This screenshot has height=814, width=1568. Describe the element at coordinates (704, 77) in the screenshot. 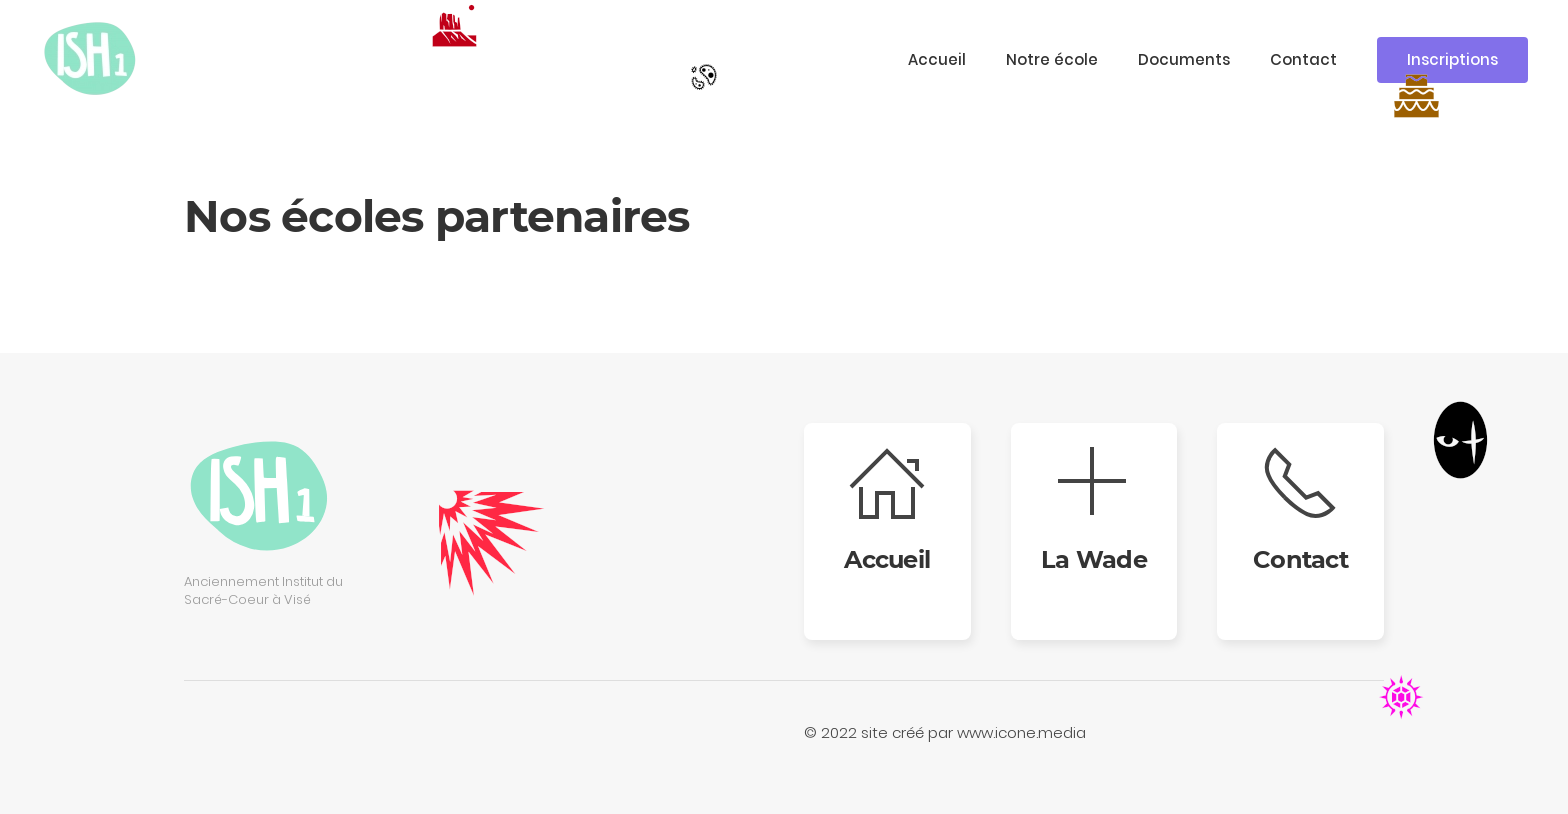

I see `view microorganisms or bacteria in a science game` at that location.